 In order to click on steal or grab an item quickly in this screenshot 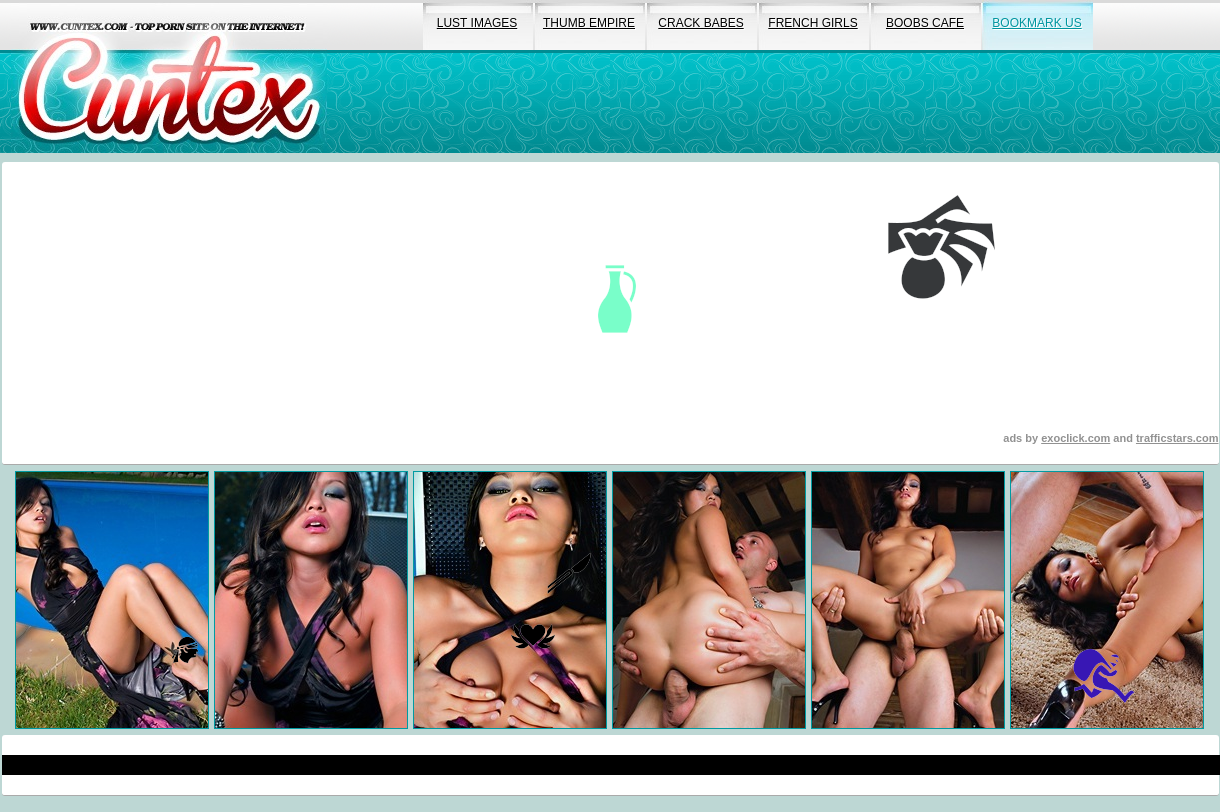, I will do `click(942, 244)`.